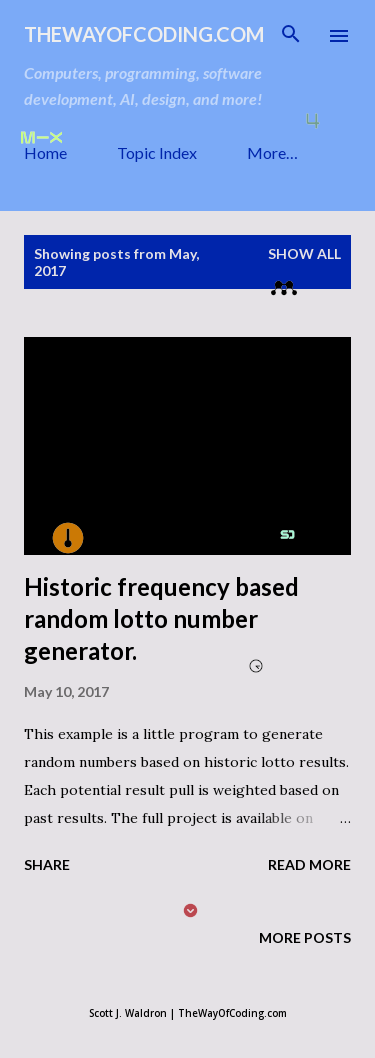 This screenshot has height=1058, width=375. I want to click on expand content or show more details, so click(190, 910).